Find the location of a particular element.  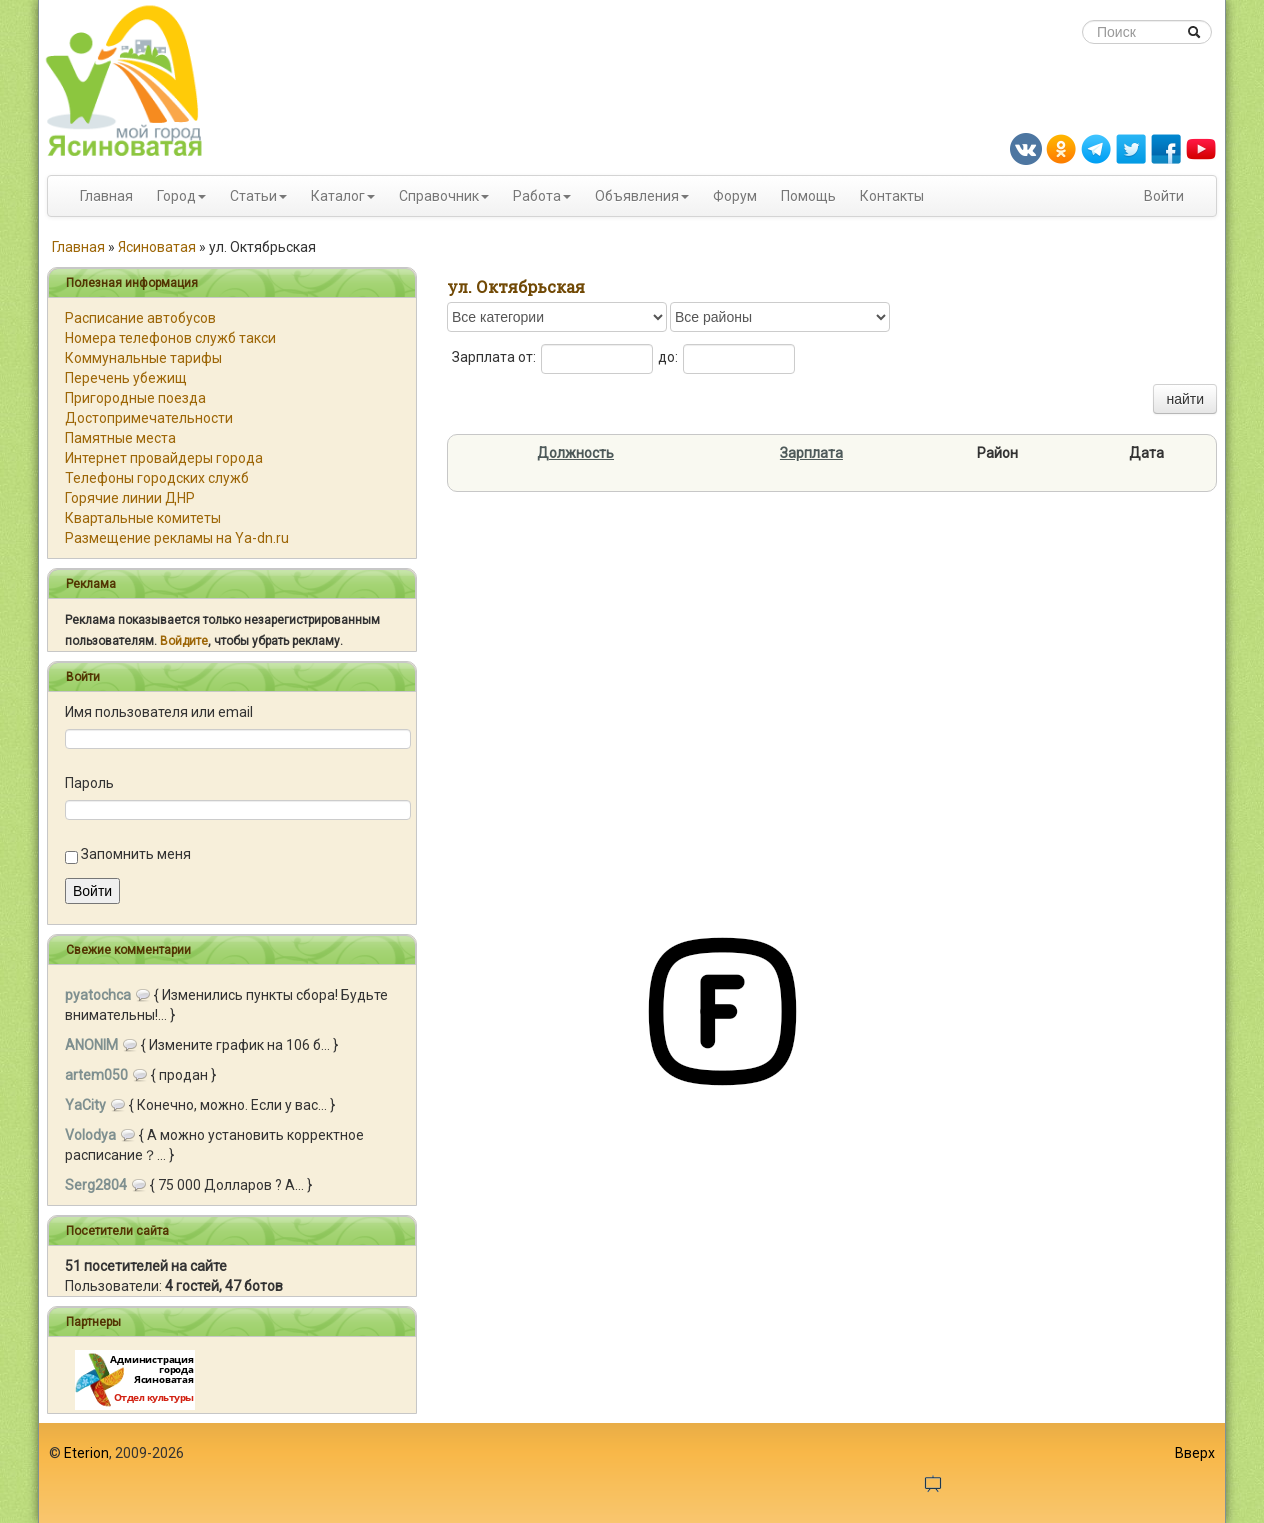

start a presentation or slideshow is located at coordinates (933, 1484).